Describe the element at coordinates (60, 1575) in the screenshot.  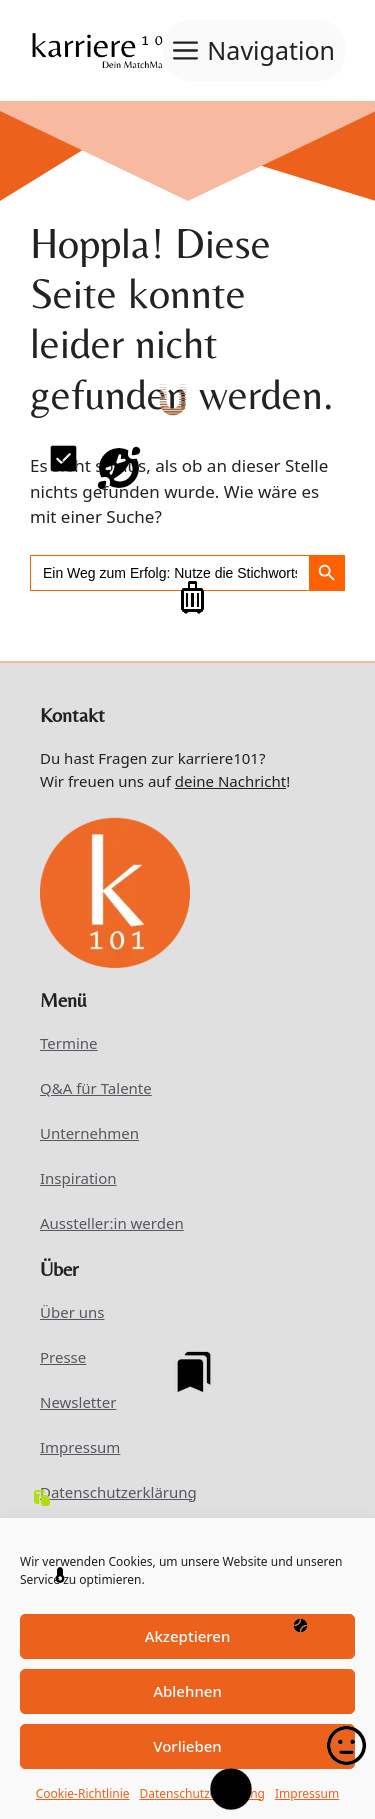
I see `indicates lowest temperature or cold setting` at that location.